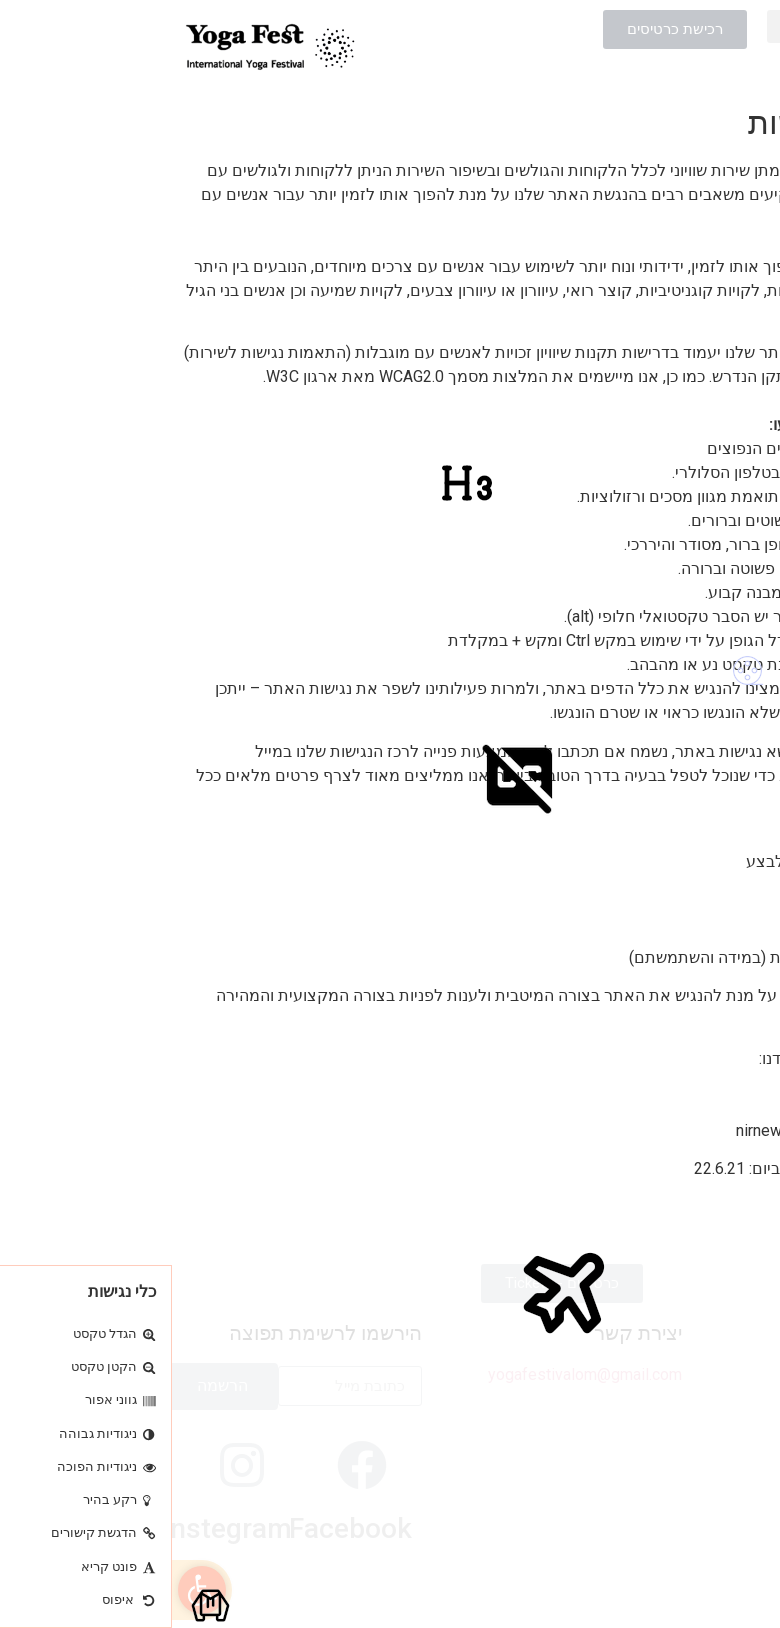 The image size is (780, 1628). What do you see at coordinates (565, 1291) in the screenshot?
I see `enable airplane mode` at bounding box center [565, 1291].